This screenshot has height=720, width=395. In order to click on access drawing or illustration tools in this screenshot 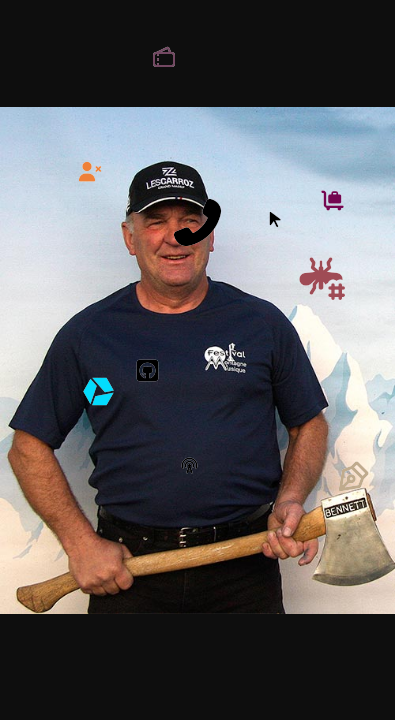, I will do `click(352, 478)`.